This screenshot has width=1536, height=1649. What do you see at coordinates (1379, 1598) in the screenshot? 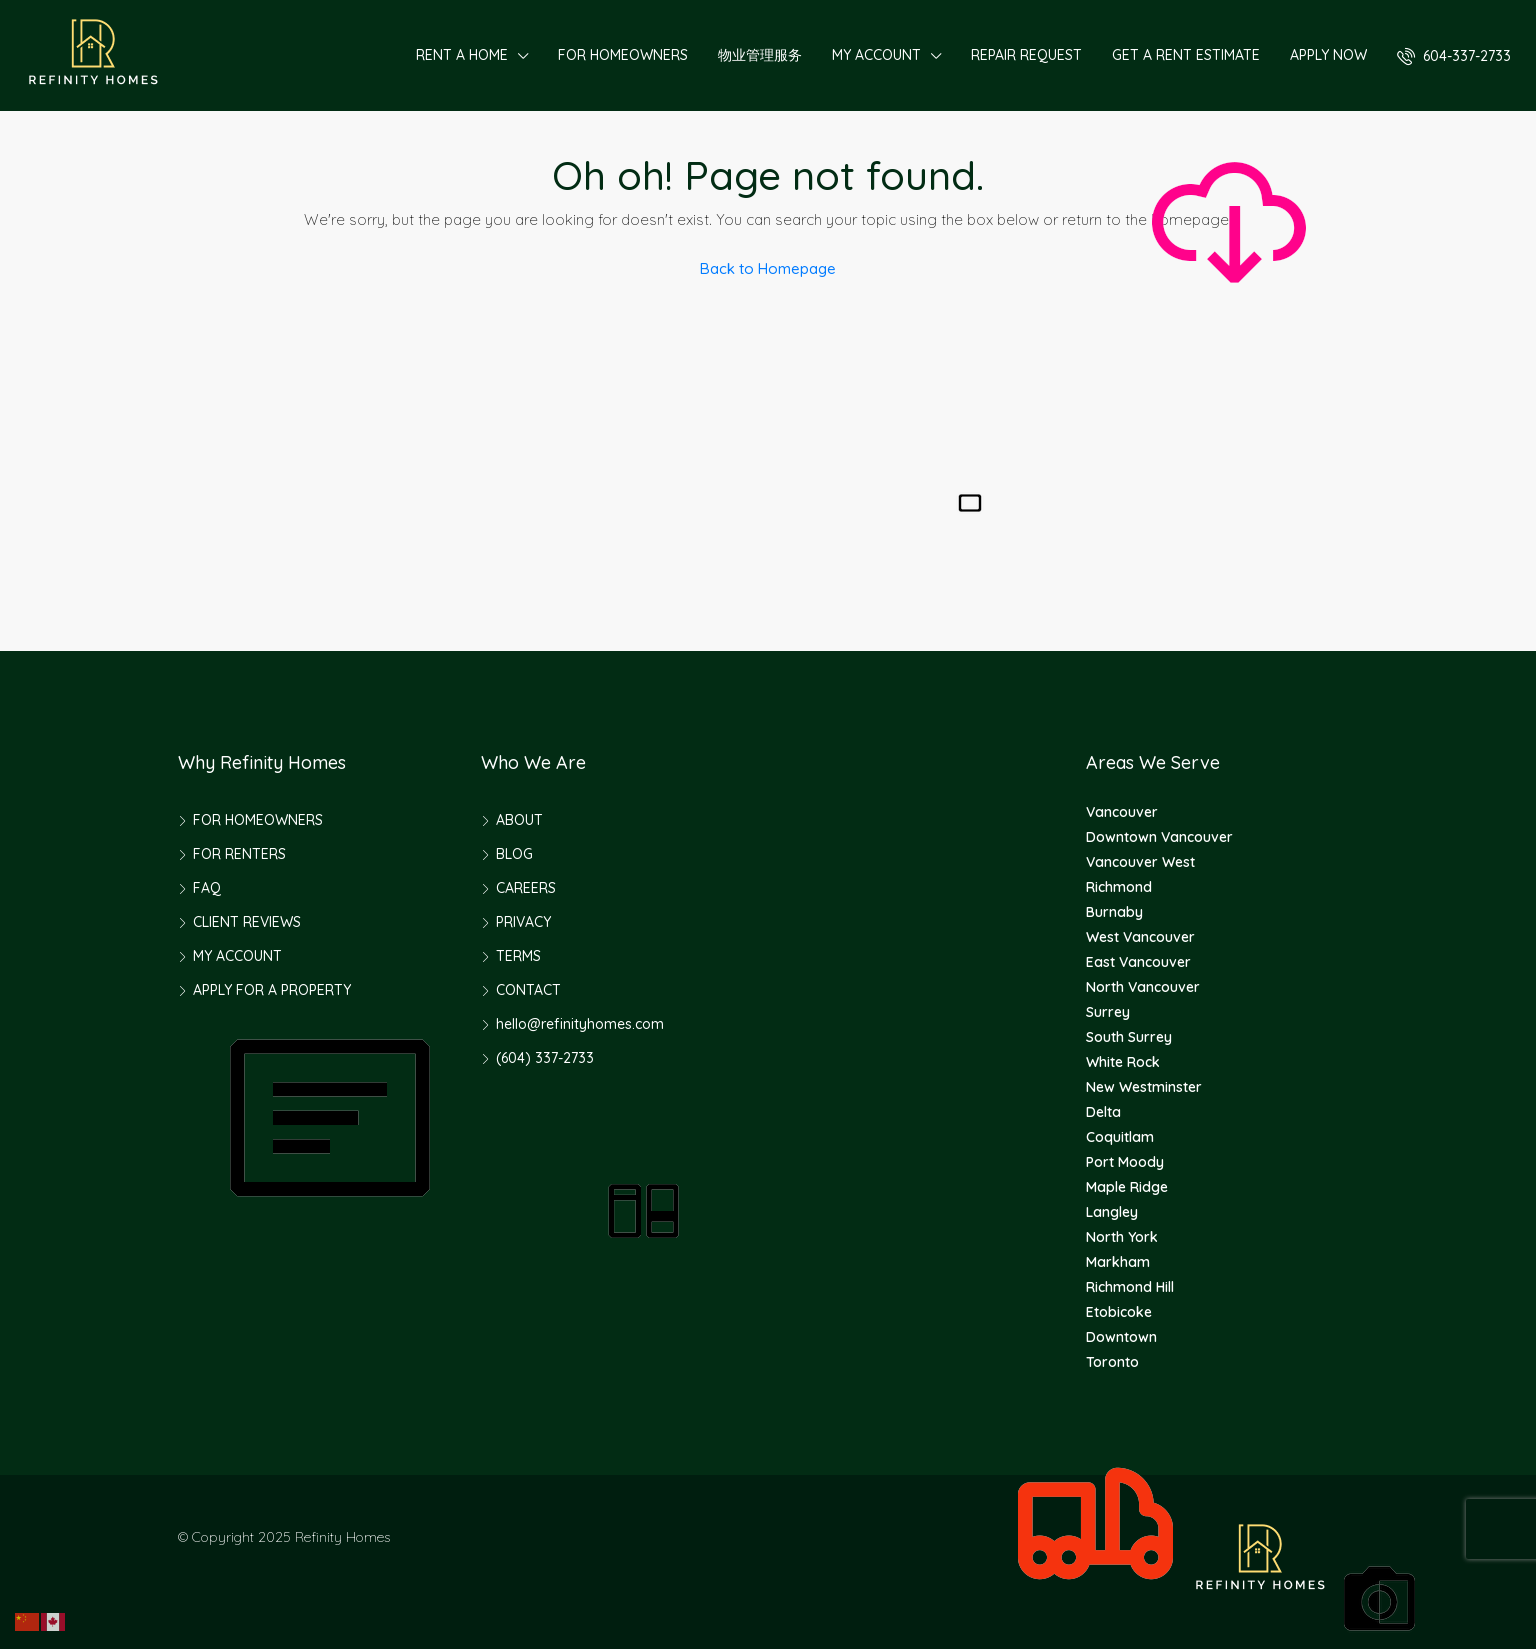
I see `apply black and white filter to photos` at bounding box center [1379, 1598].